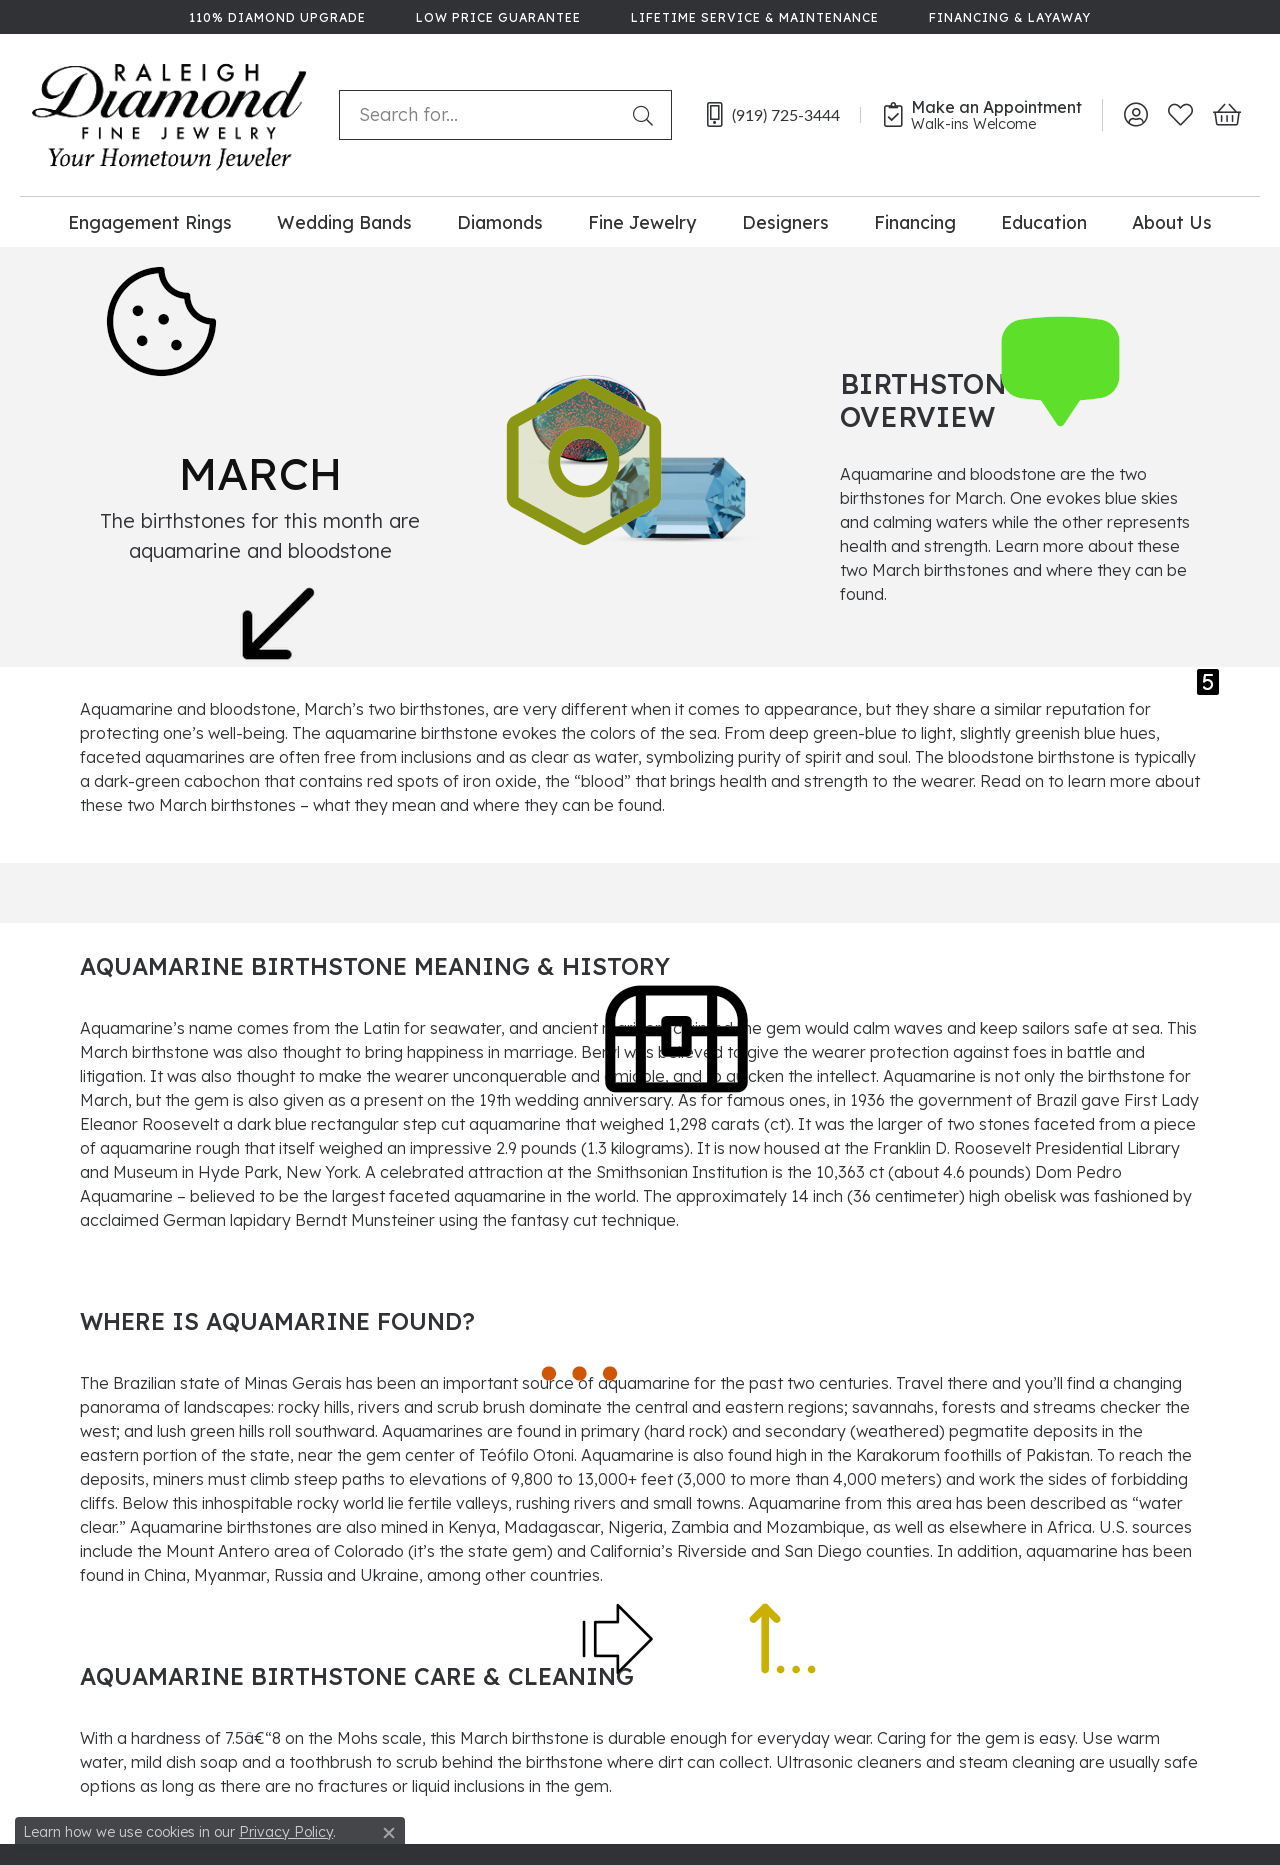 Image resolution: width=1280 pixels, height=1865 pixels. I want to click on move item to the right, so click(615, 1639).